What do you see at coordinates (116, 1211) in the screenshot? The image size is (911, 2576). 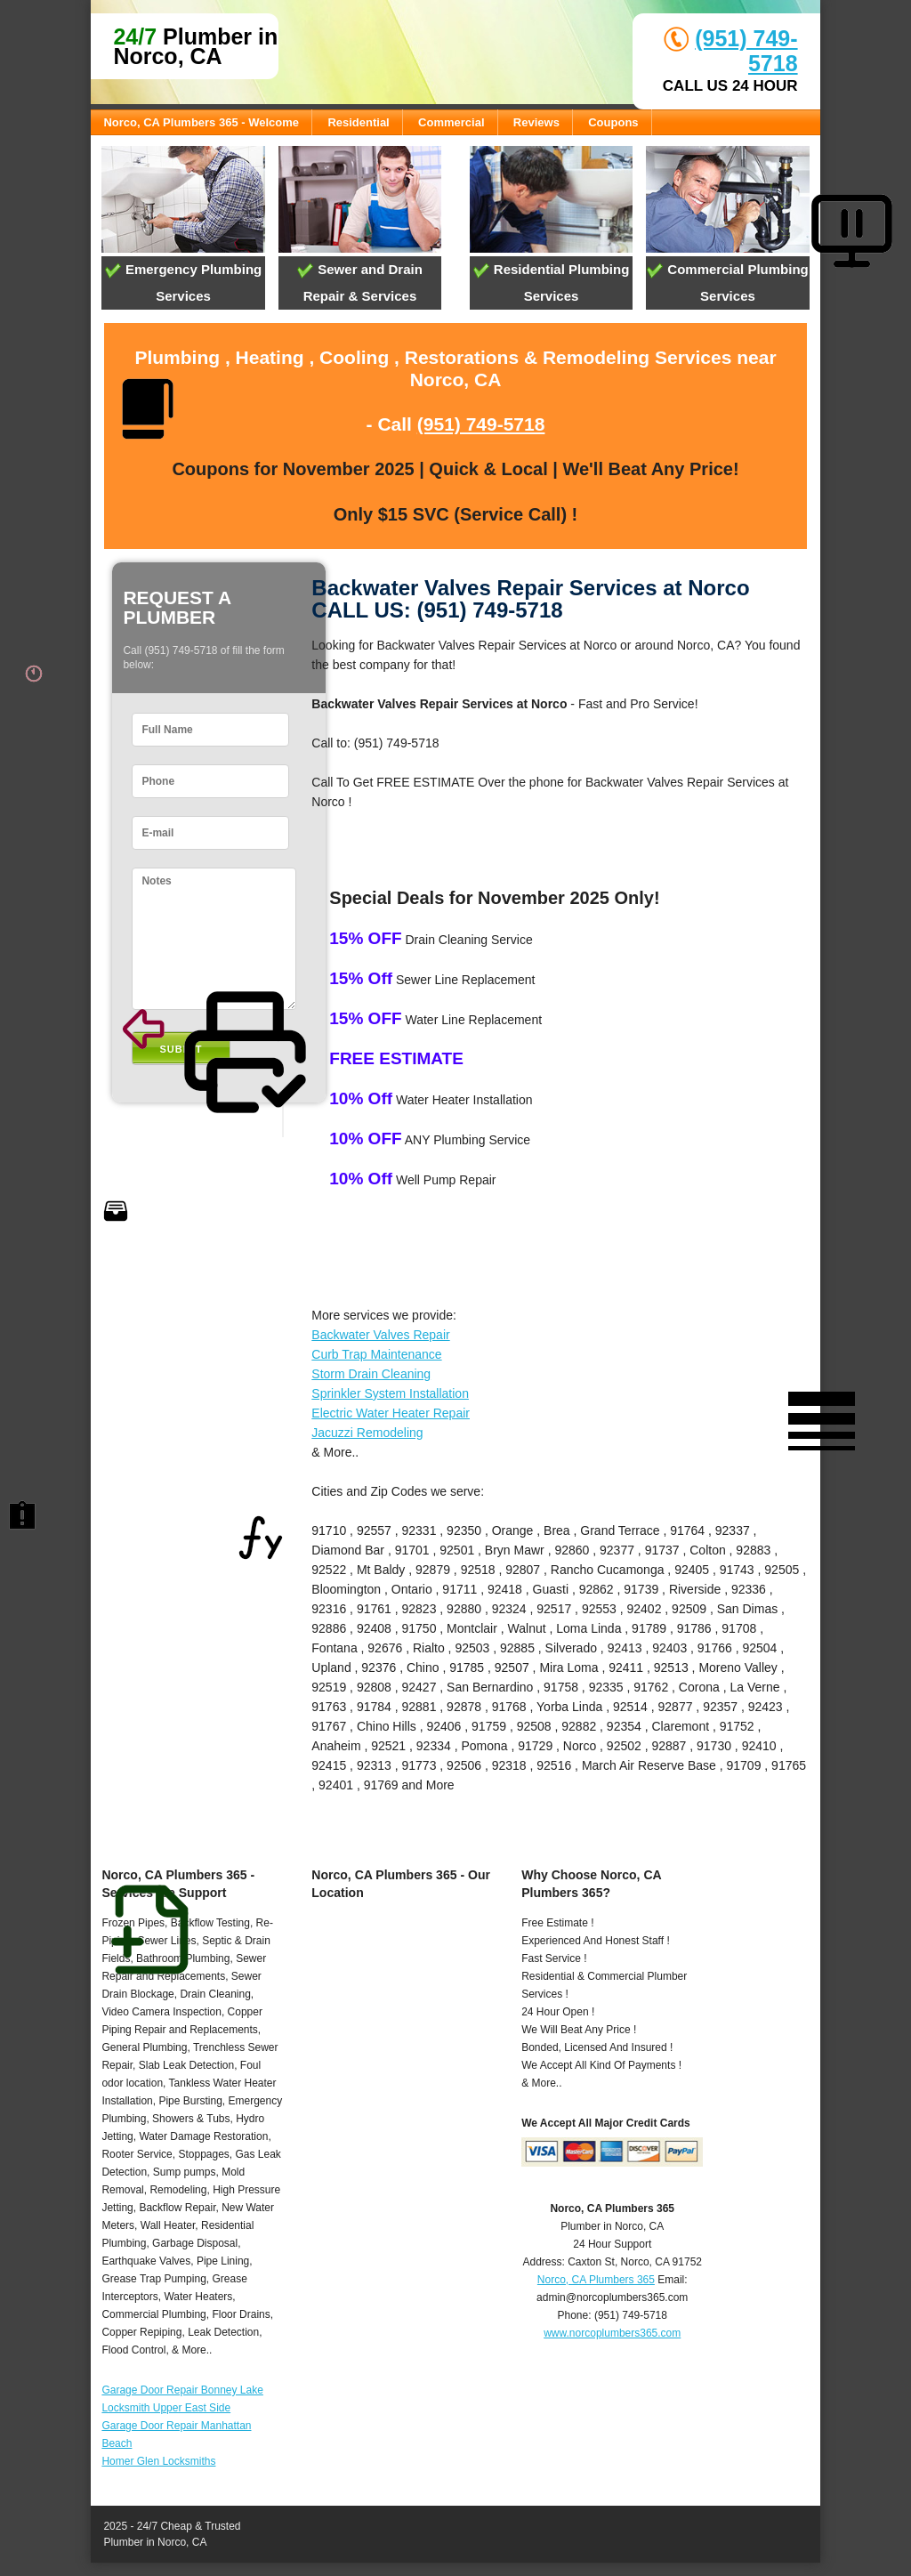 I see `view inbox or received files` at bounding box center [116, 1211].